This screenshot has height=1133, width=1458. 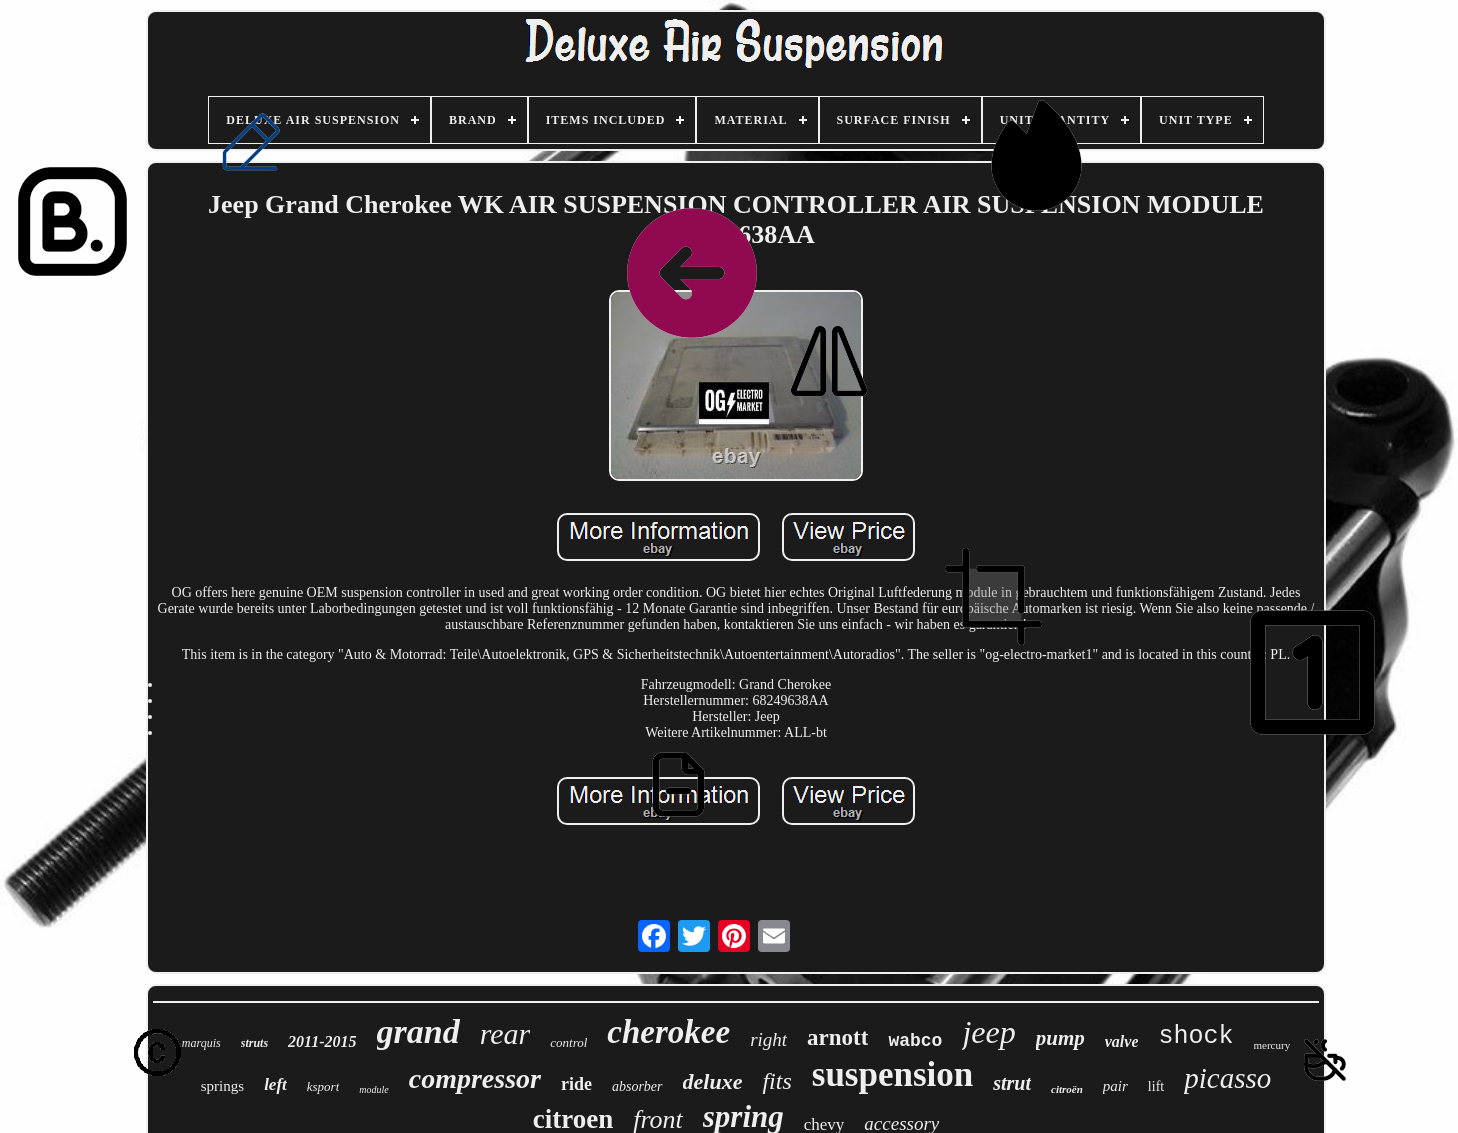 I want to click on remove a file from the list, so click(x=678, y=784).